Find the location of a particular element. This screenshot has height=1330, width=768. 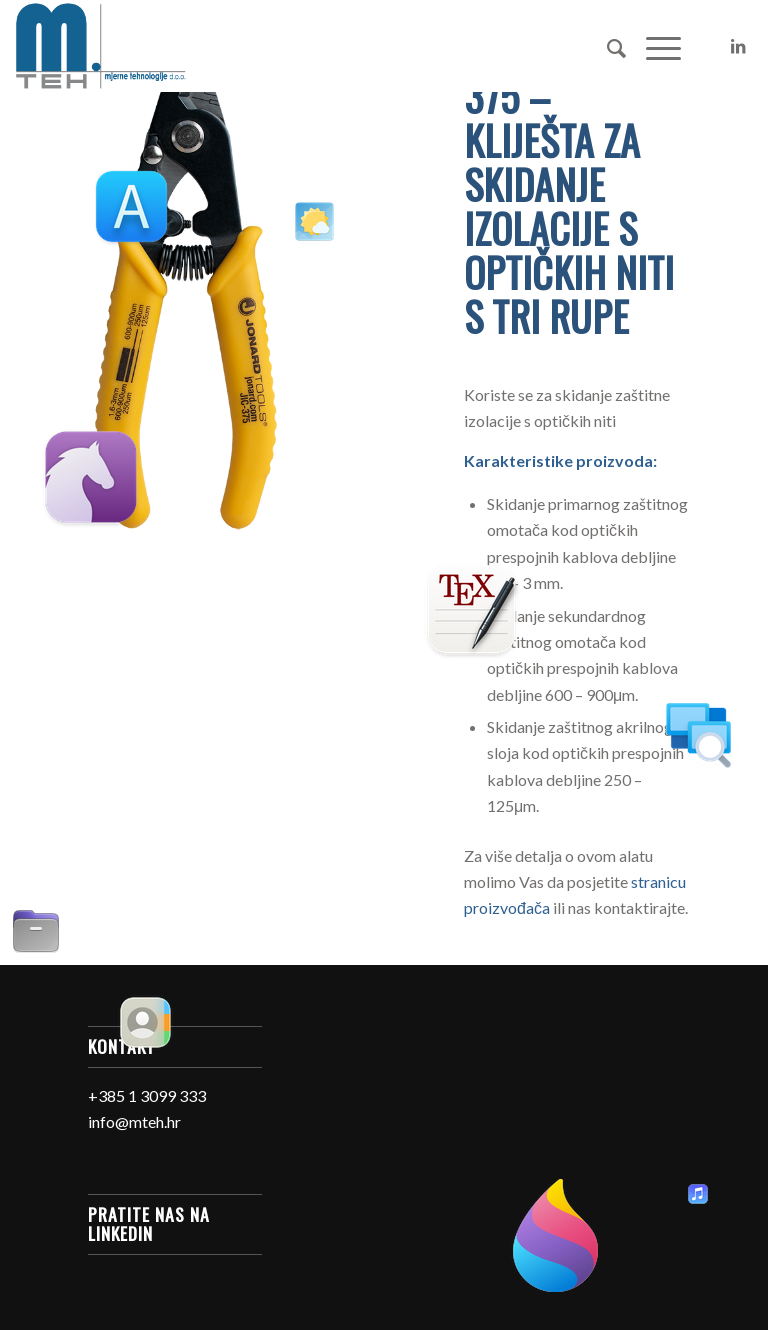

open the nautilus file manager is located at coordinates (36, 931).